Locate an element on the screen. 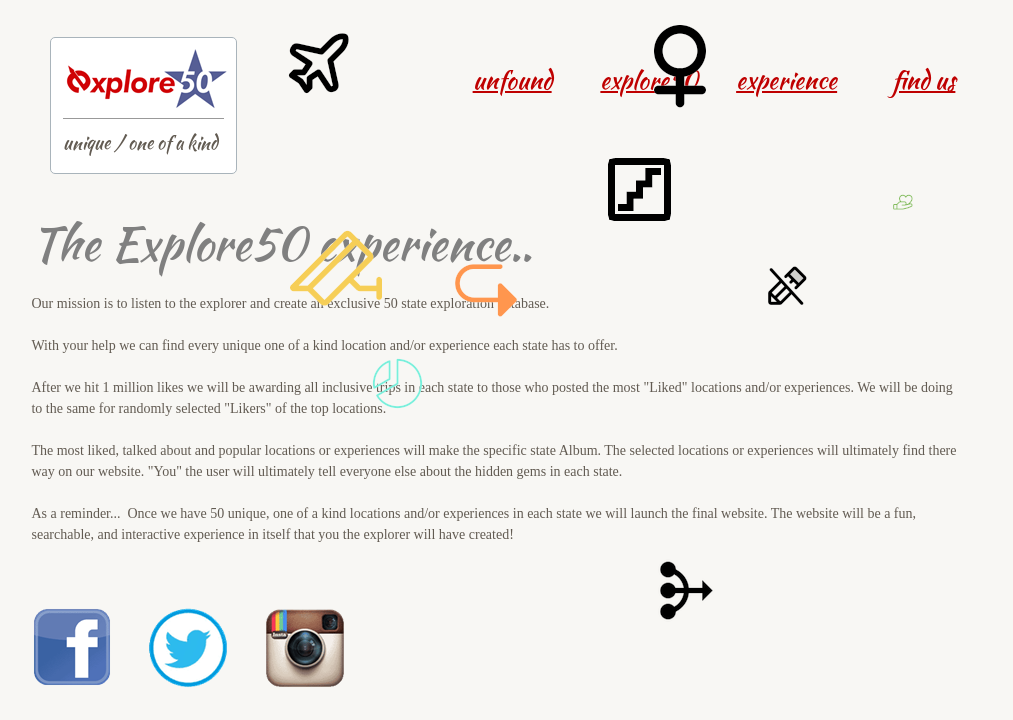  editing is disabled or unavailable is located at coordinates (786, 286).